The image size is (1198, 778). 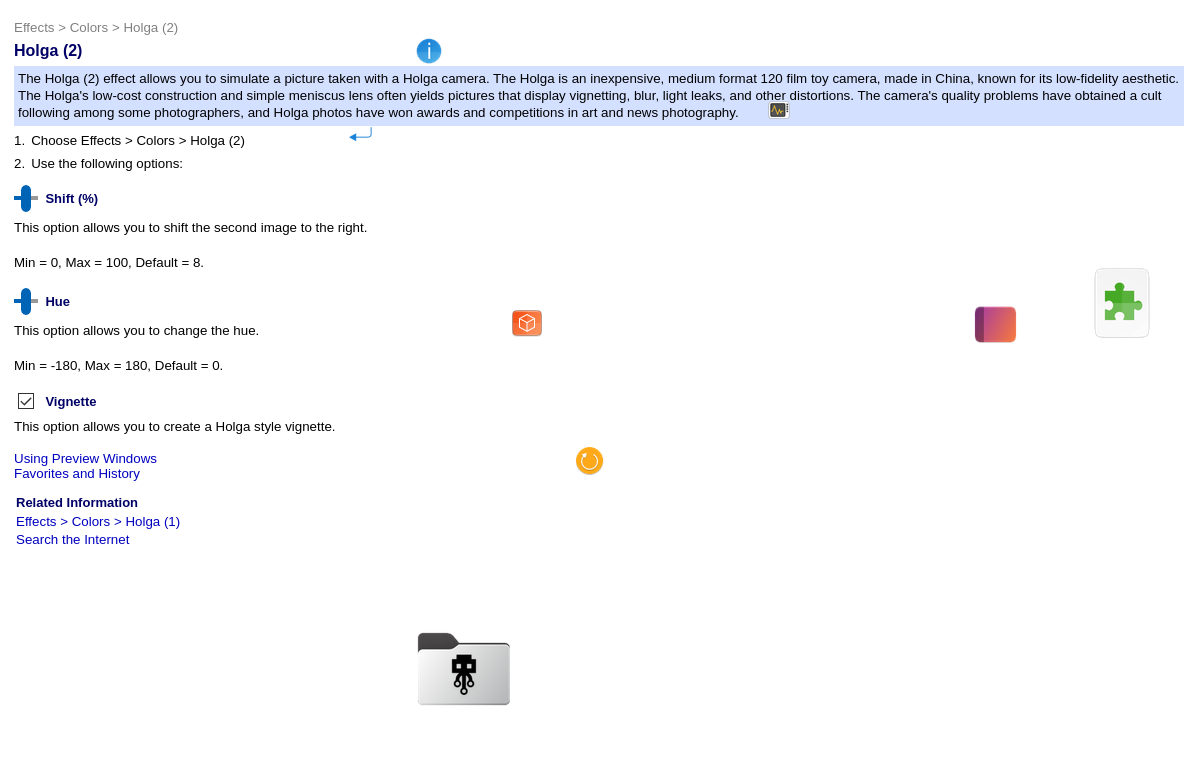 What do you see at coordinates (527, 322) in the screenshot?
I see `open a Blender 3D project file` at bounding box center [527, 322].